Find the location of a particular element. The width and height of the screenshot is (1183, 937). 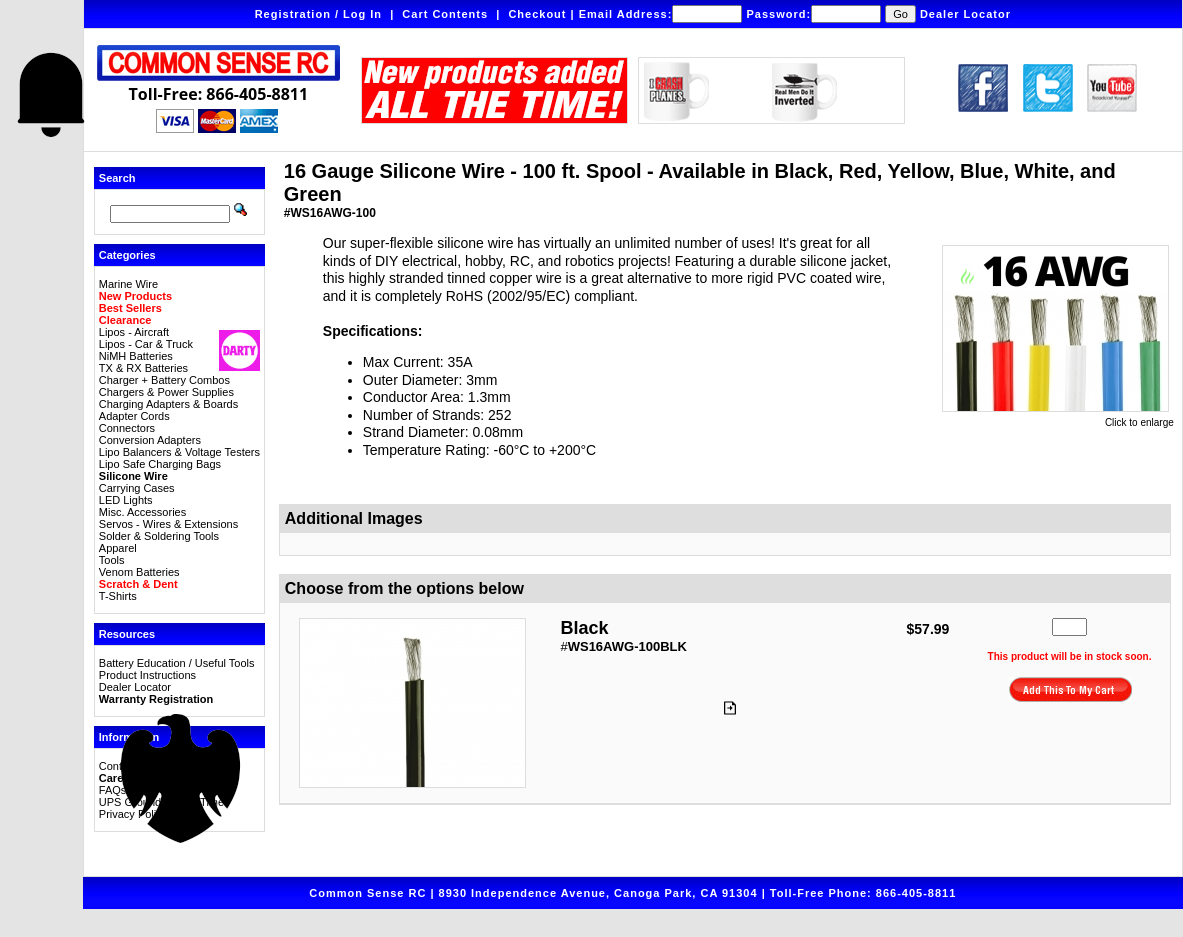

transfer or export a file is located at coordinates (730, 708).